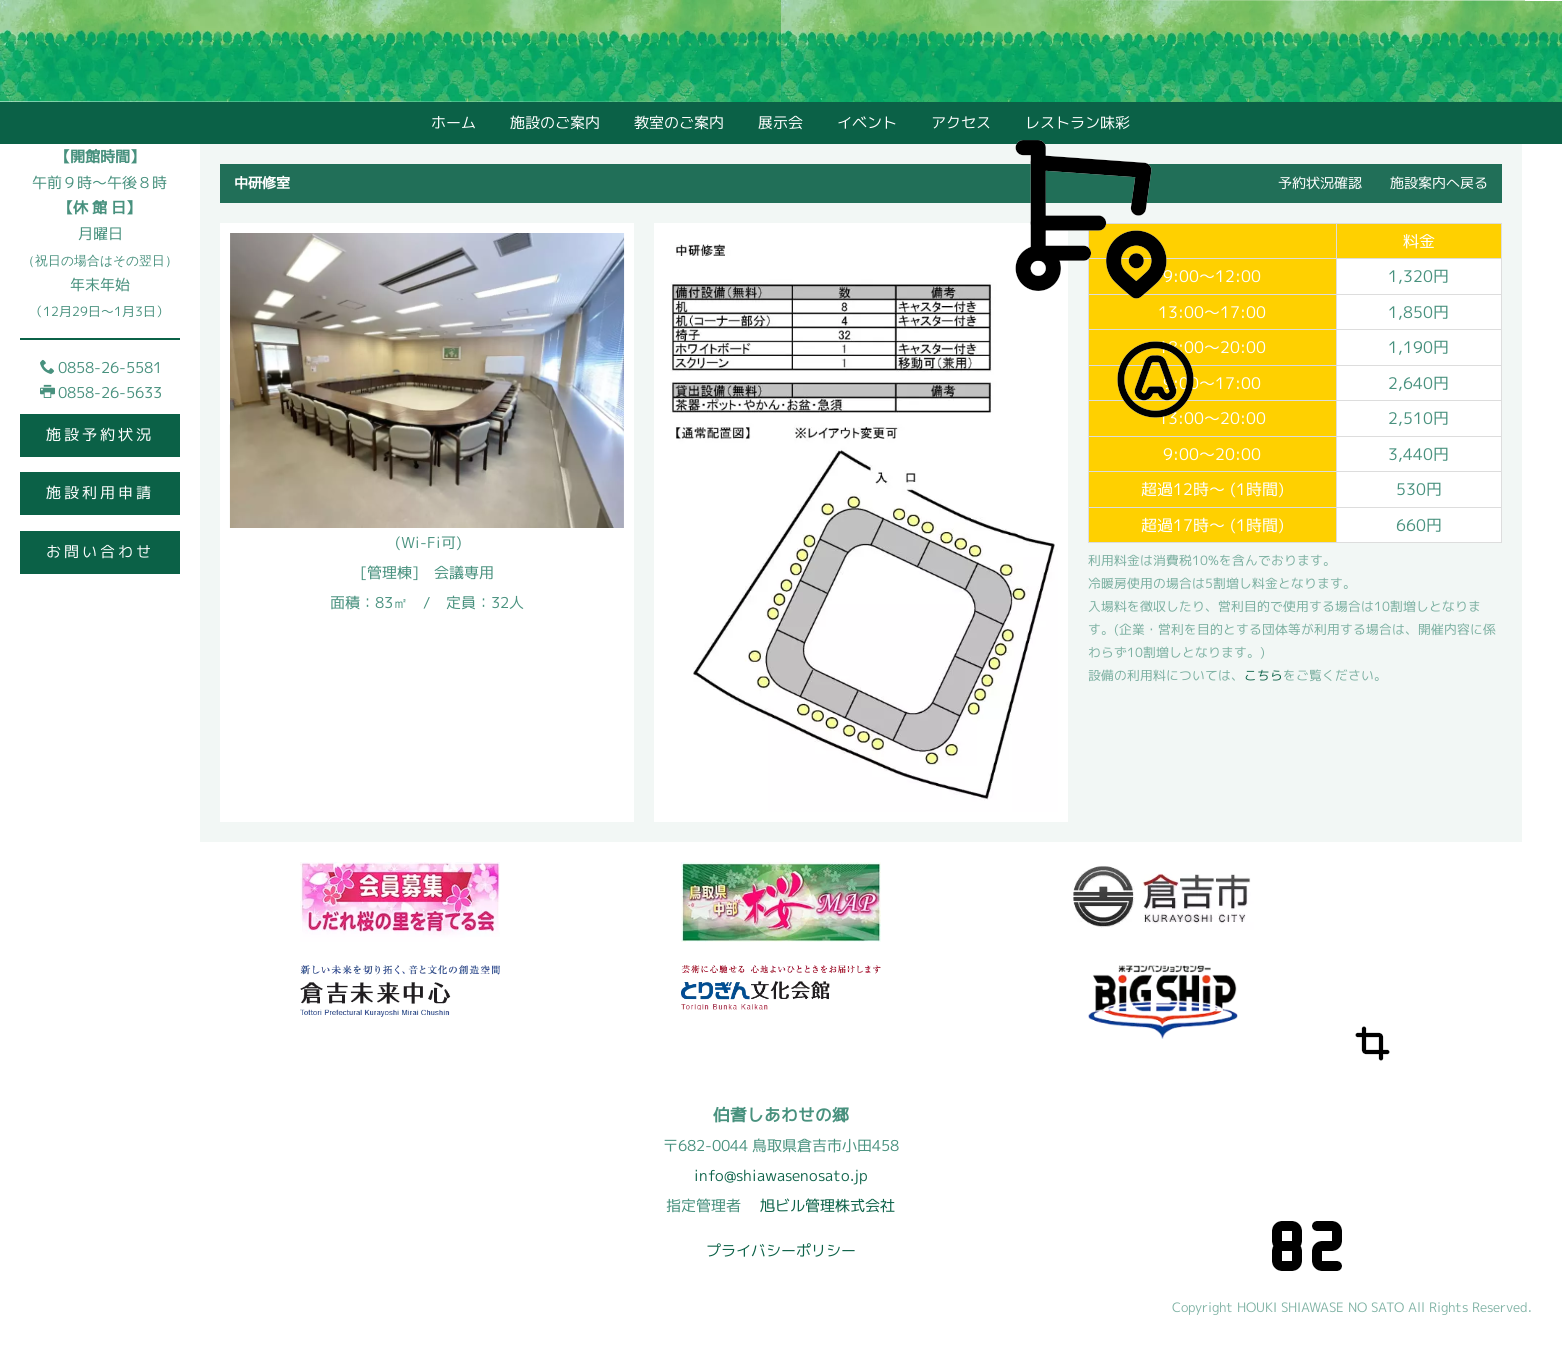 The width and height of the screenshot is (1562, 1349). What do you see at coordinates (1083, 215) in the screenshot?
I see `view store or pickup location` at bounding box center [1083, 215].